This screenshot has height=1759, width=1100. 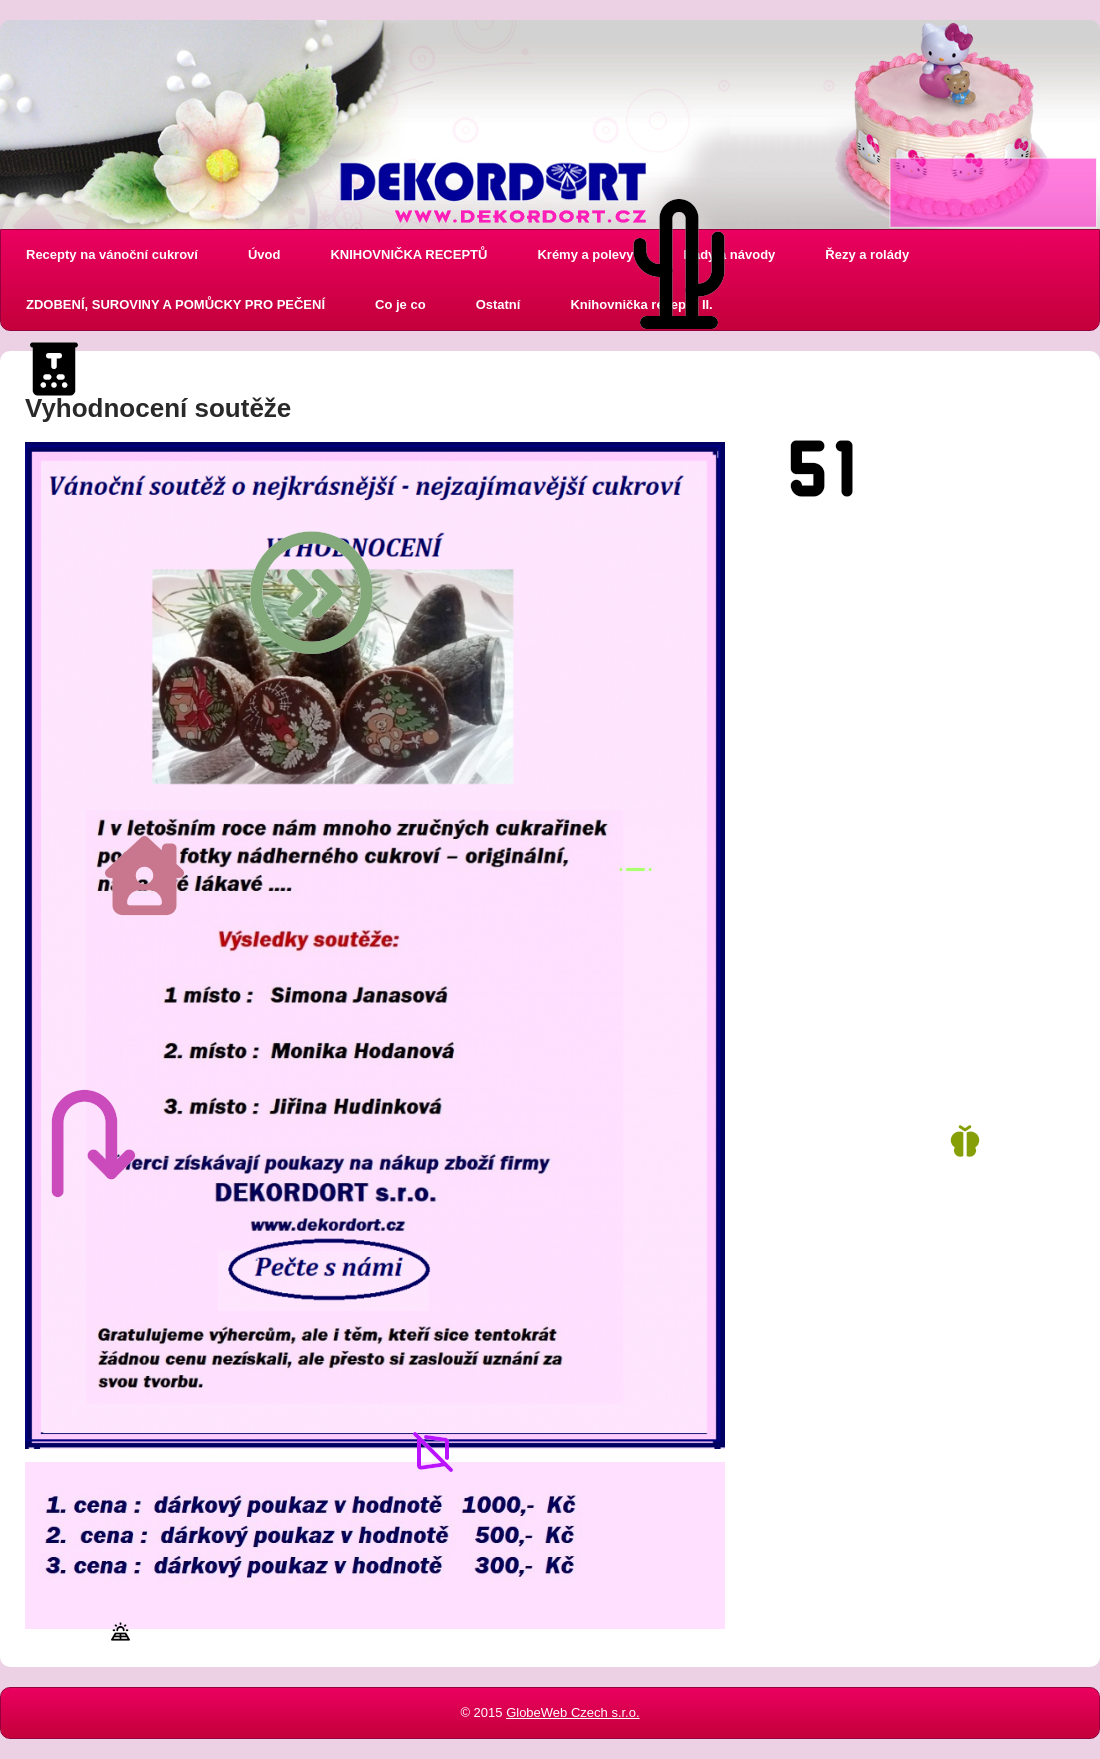 I want to click on access nature or wildlife category, so click(x=965, y=1141).